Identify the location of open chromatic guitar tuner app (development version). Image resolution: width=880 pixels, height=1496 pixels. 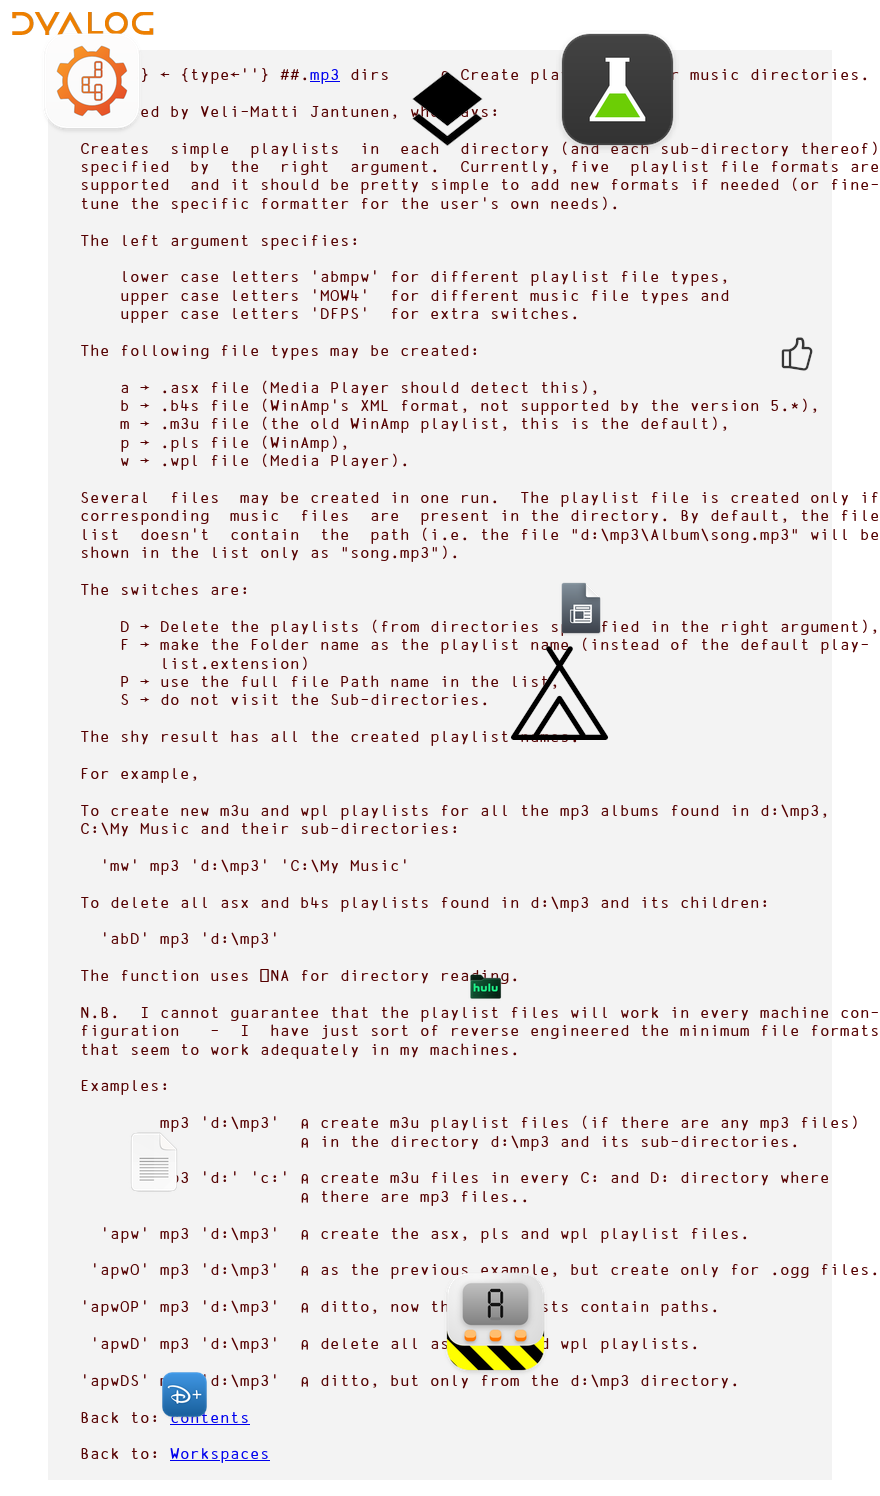
(495, 1321).